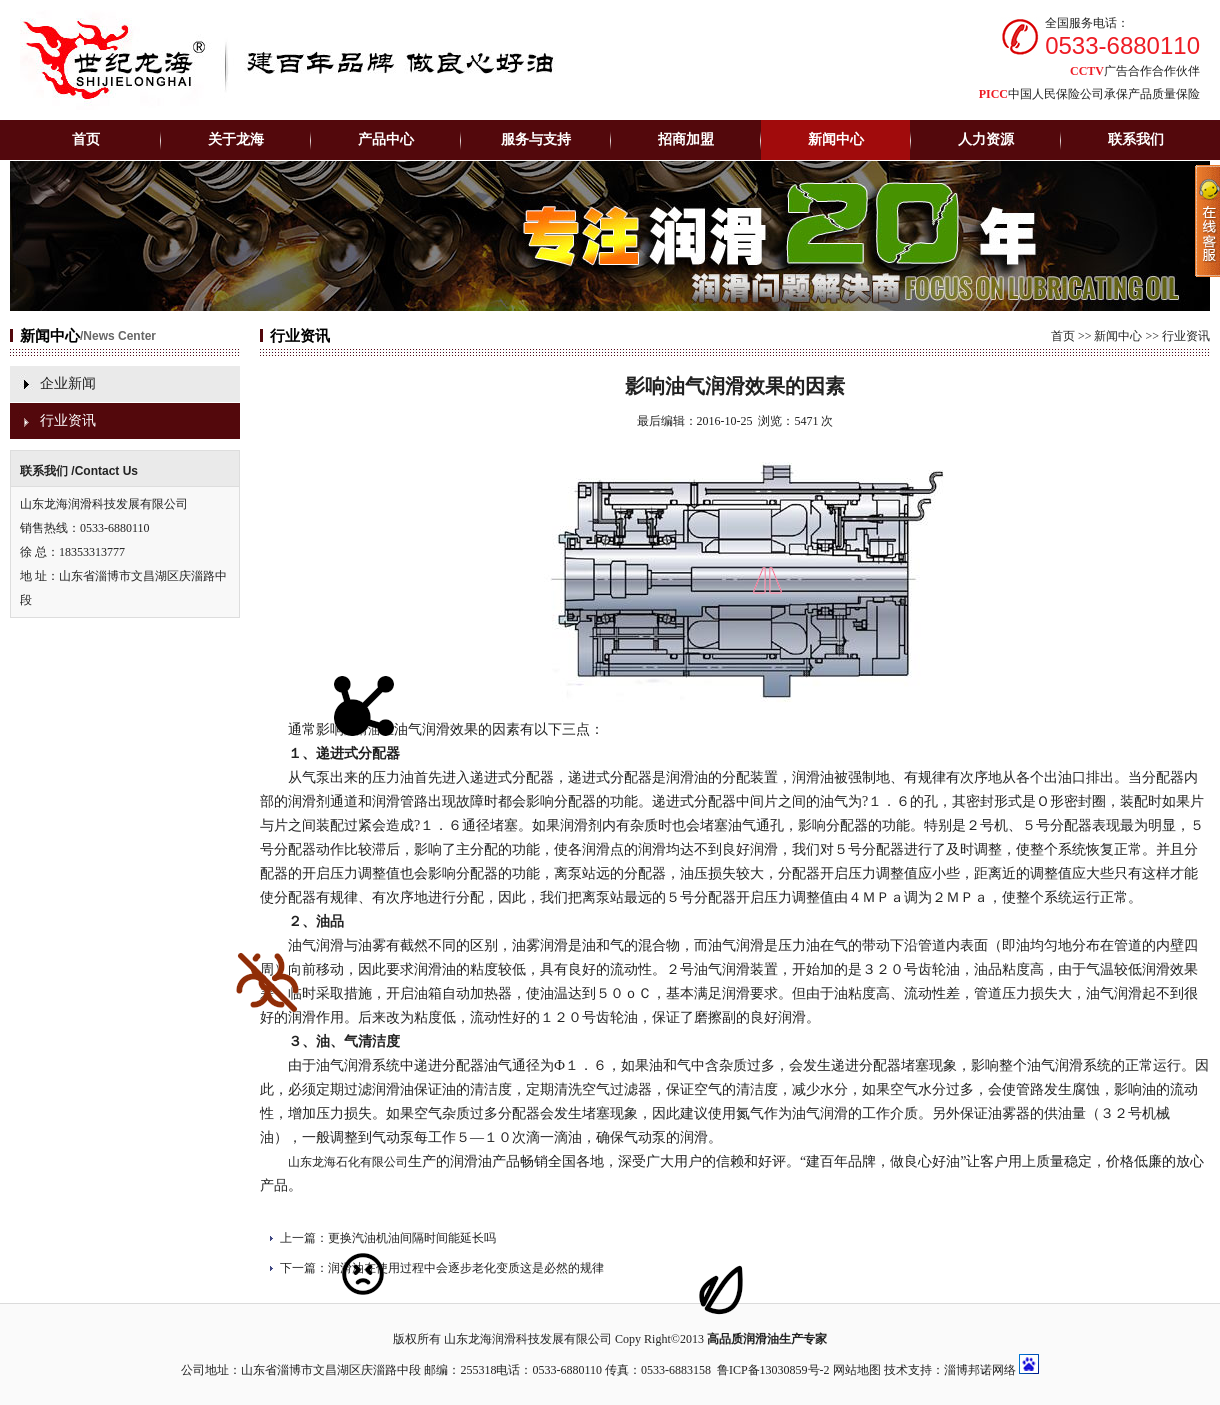  Describe the element at coordinates (267, 982) in the screenshot. I see `indicates biohazard warning is disabled` at that location.